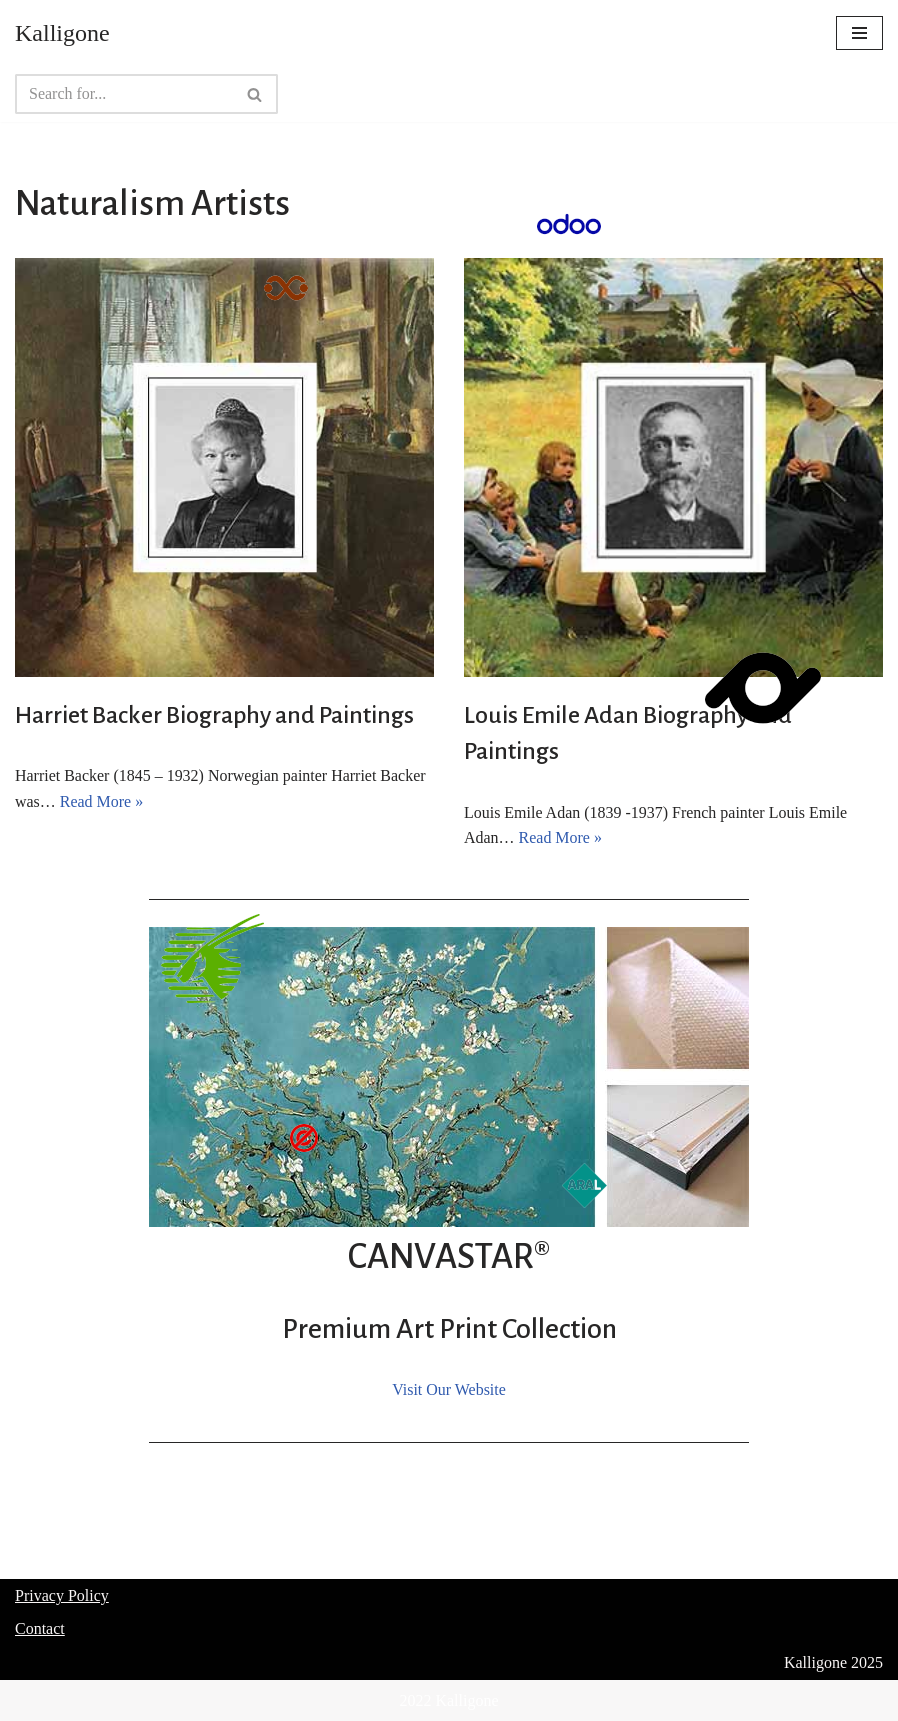 Image resolution: width=898 pixels, height=1721 pixels. What do you see at coordinates (569, 224) in the screenshot?
I see `open odoo business management app` at bounding box center [569, 224].